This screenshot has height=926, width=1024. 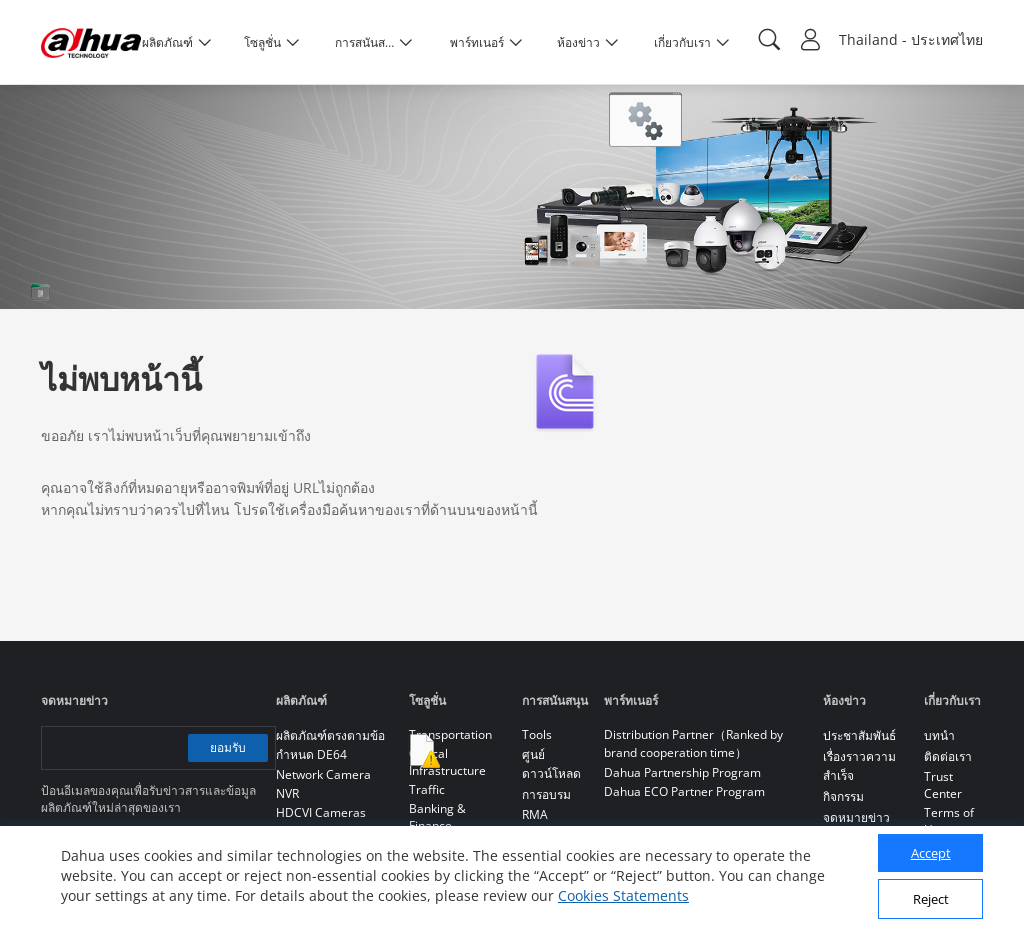 What do you see at coordinates (40, 291) in the screenshot?
I see `open templates folder` at bounding box center [40, 291].